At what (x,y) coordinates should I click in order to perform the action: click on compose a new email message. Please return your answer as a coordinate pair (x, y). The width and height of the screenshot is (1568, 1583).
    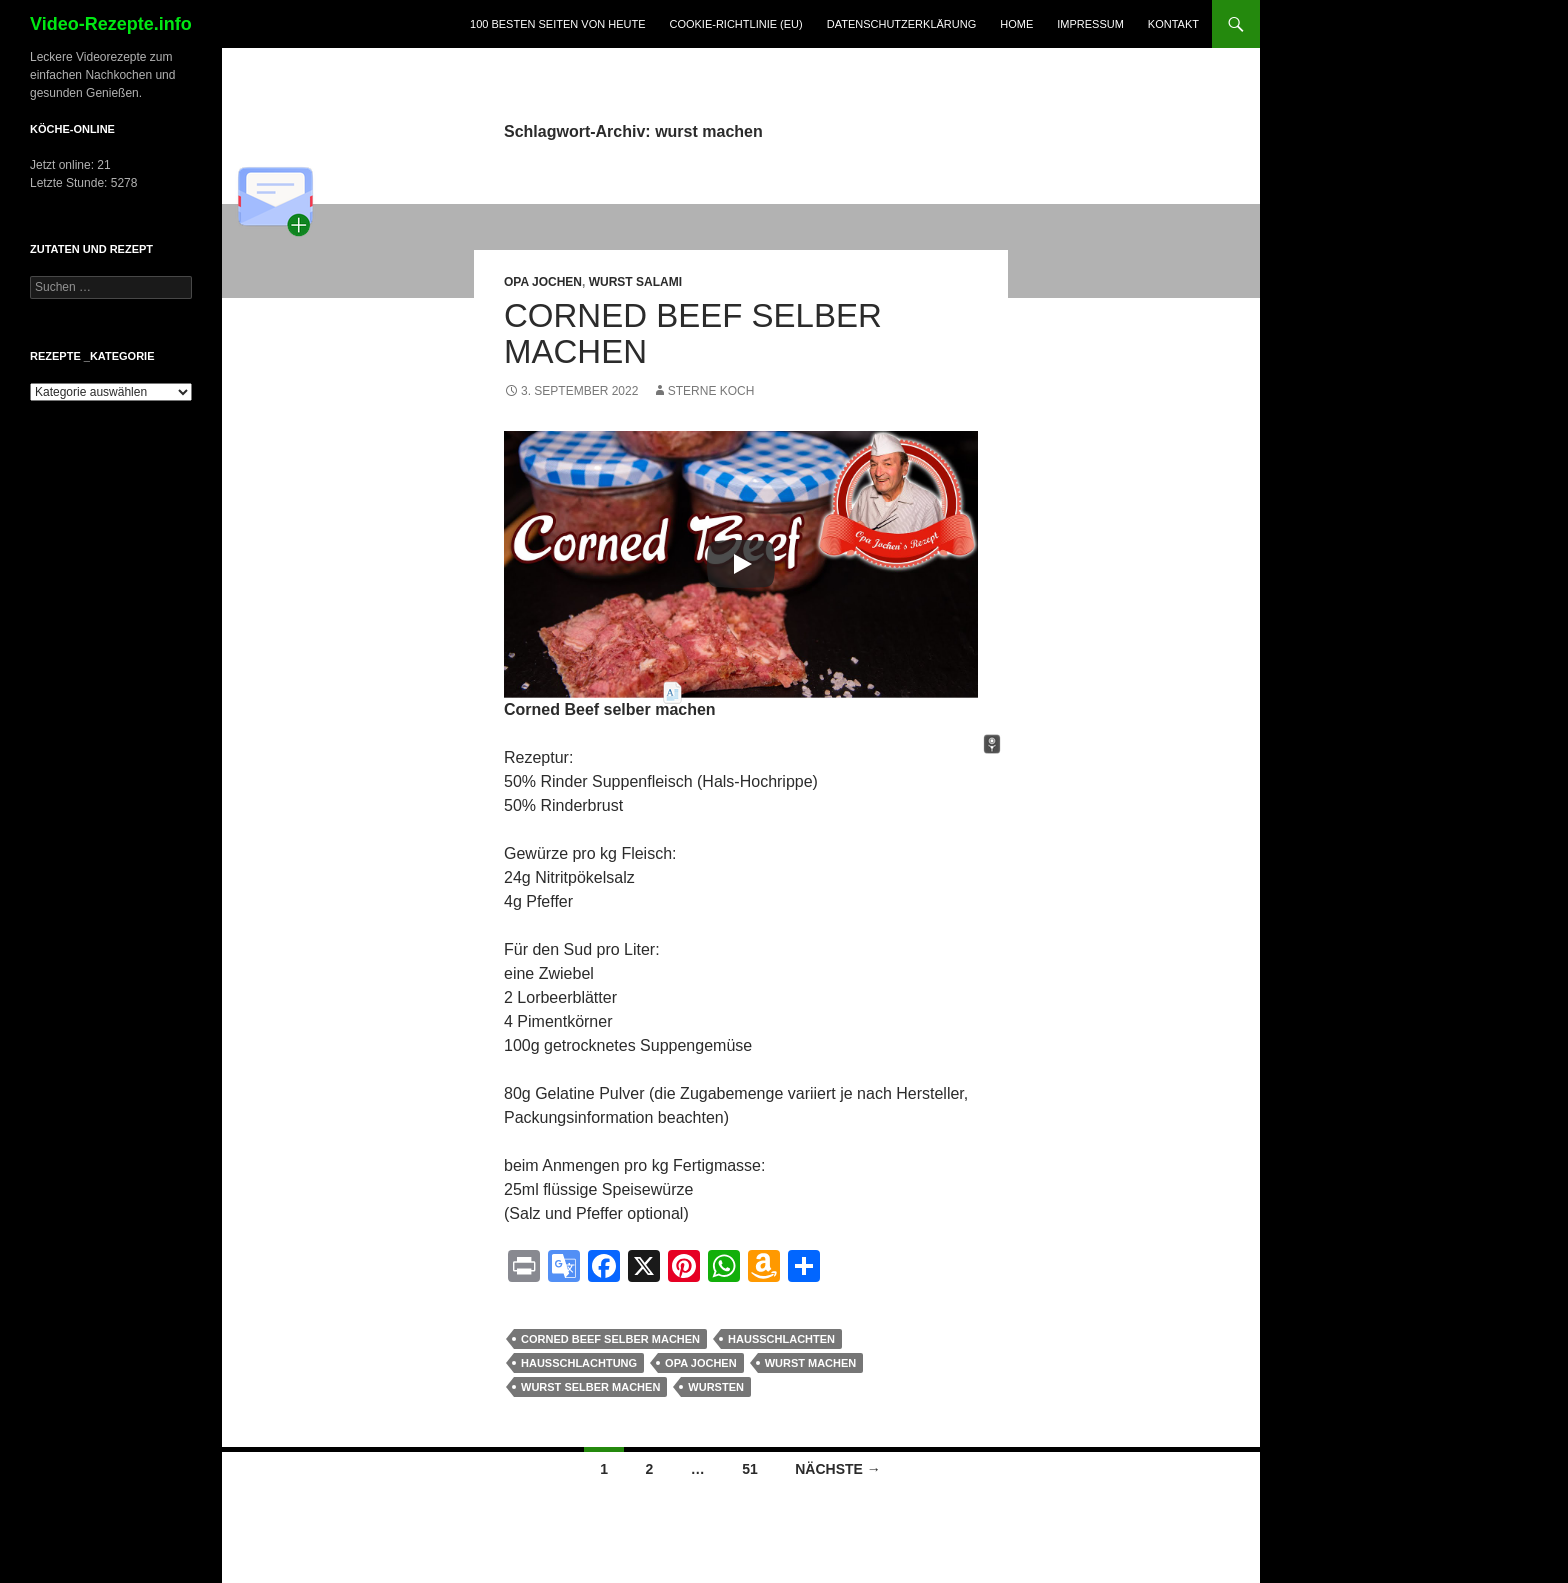
    Looking at the image, I should click on (275, 196).